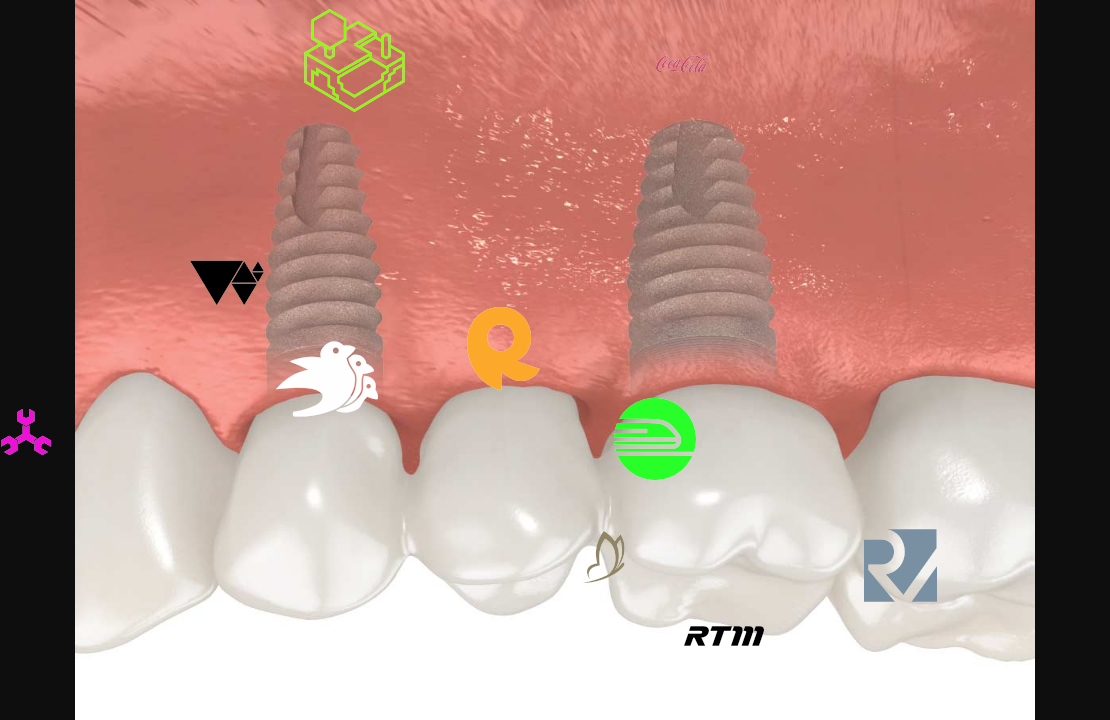 Image resolution: width=1110 pixels, height=720 pixels. What do you see at coordinates (724, 636) in the screenshot?
I see `RTM (Remember The Milk) app logo` at bounding box center [724, 636].